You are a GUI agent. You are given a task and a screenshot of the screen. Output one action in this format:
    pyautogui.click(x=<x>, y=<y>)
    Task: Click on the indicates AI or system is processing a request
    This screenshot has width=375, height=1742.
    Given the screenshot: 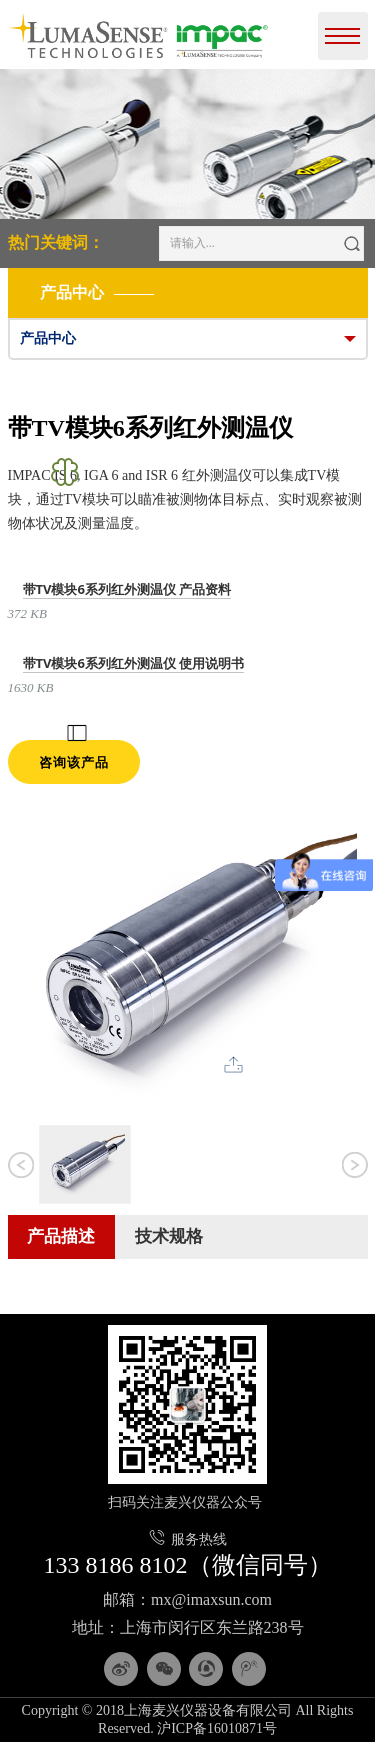 What is the action you would take?
    pyautogui.click(x=65, y=472)
    